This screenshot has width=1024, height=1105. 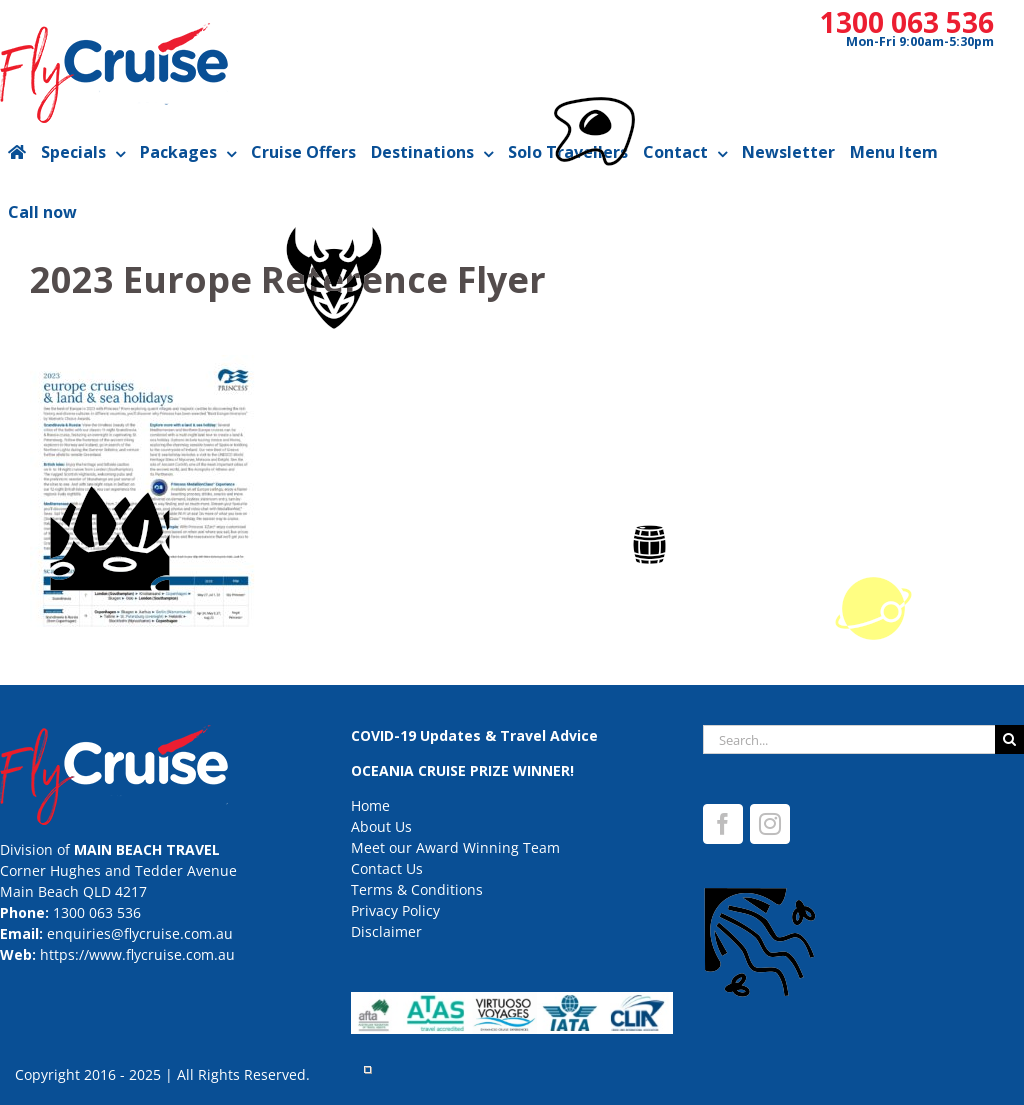 I want to click on select a villain or antagonist character, so click(x=334, y=278).